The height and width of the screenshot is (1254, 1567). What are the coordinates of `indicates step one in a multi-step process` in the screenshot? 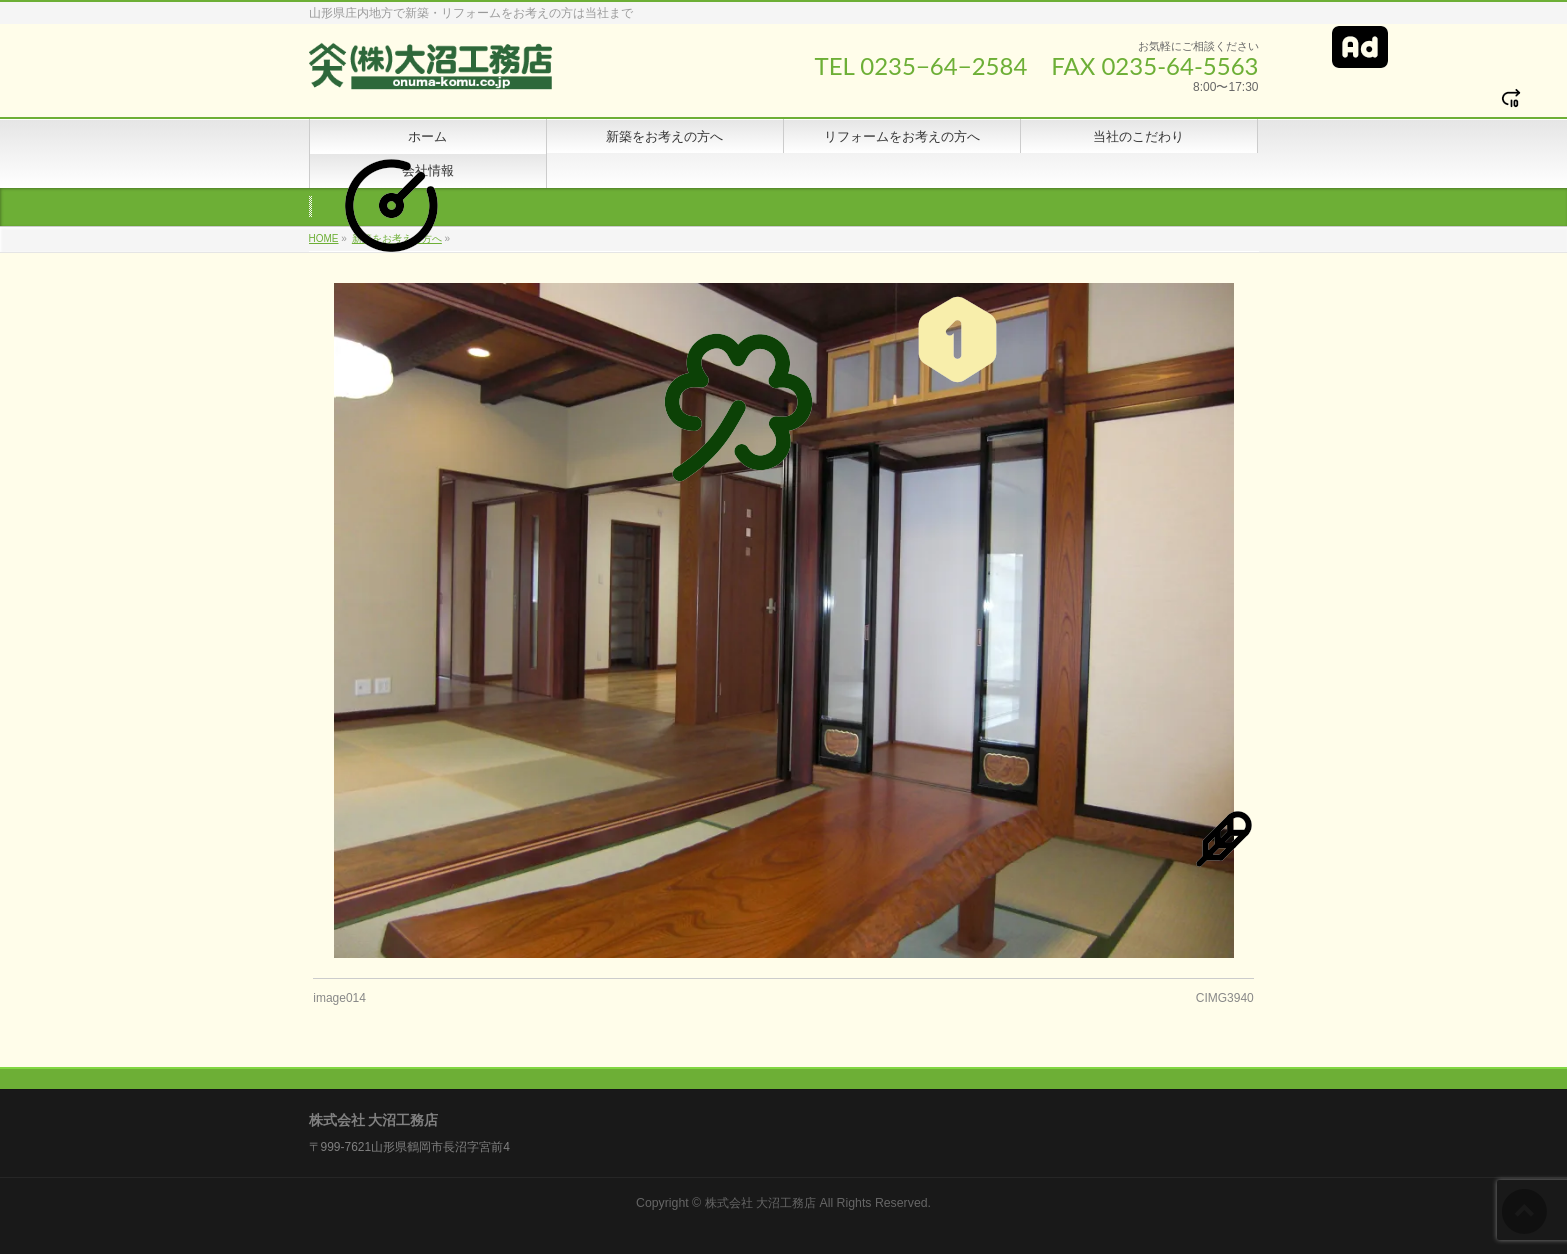 It's located at (957, 339).